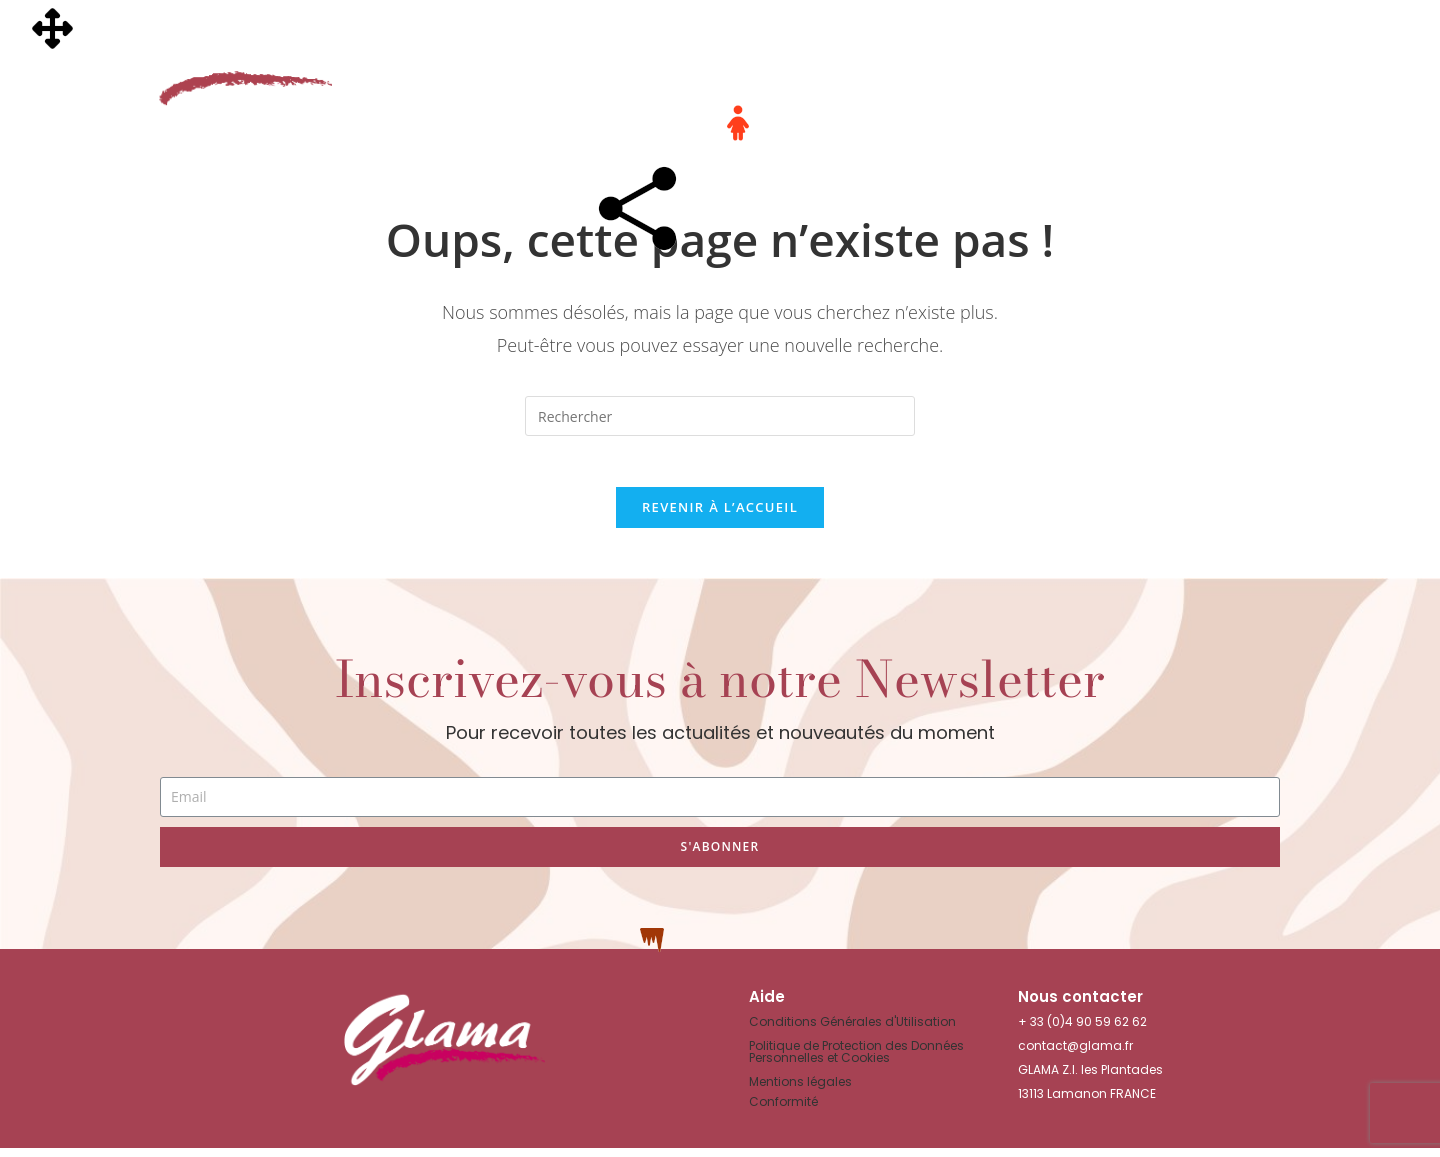 This screenshot has width=1440, height=1157. I want to click on indicates child or kid-friendly content, so click(738, 123).